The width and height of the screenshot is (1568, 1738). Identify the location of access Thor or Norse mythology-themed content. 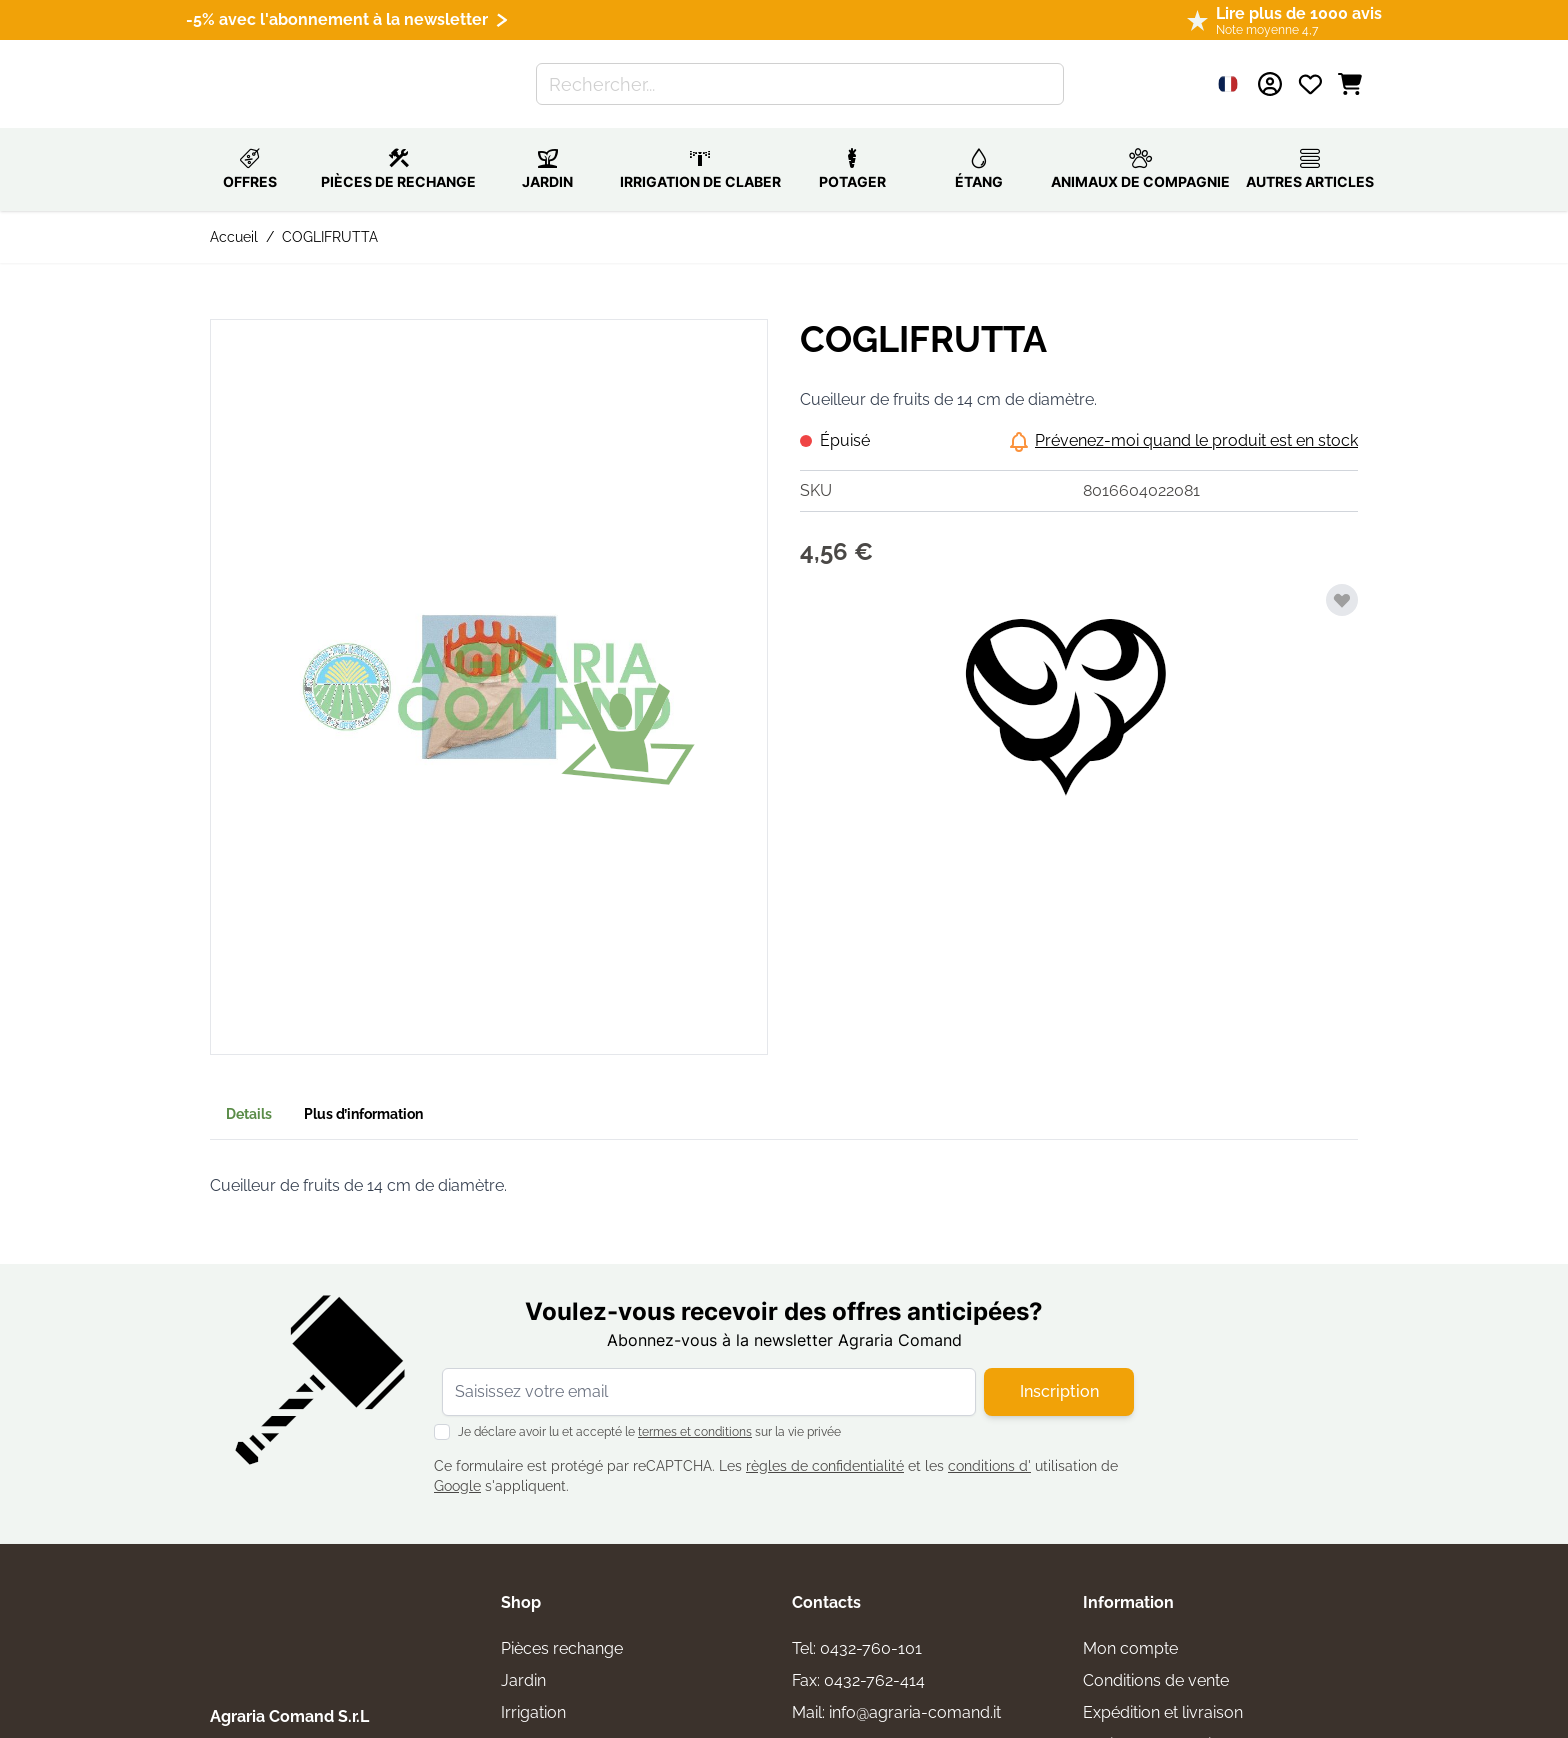
(319, 1380).